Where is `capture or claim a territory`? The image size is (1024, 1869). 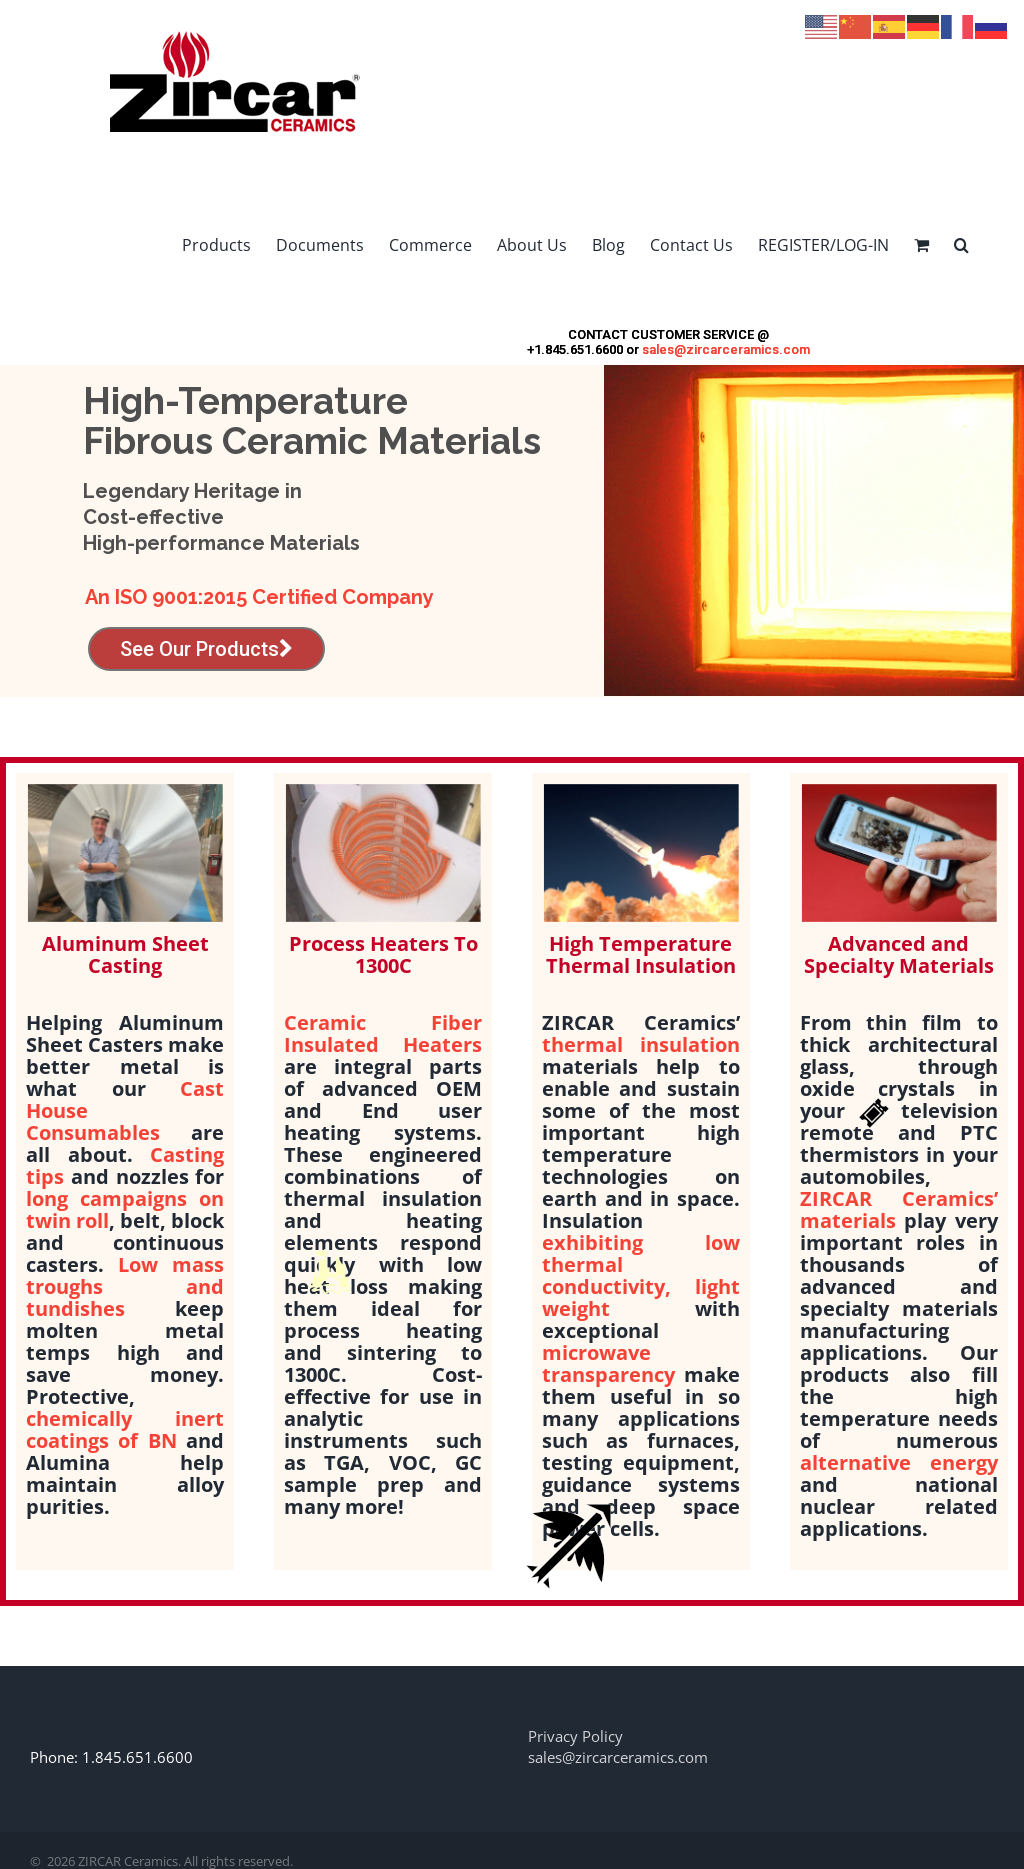 capture or claim a territory is located at coordinates (330, 1272).